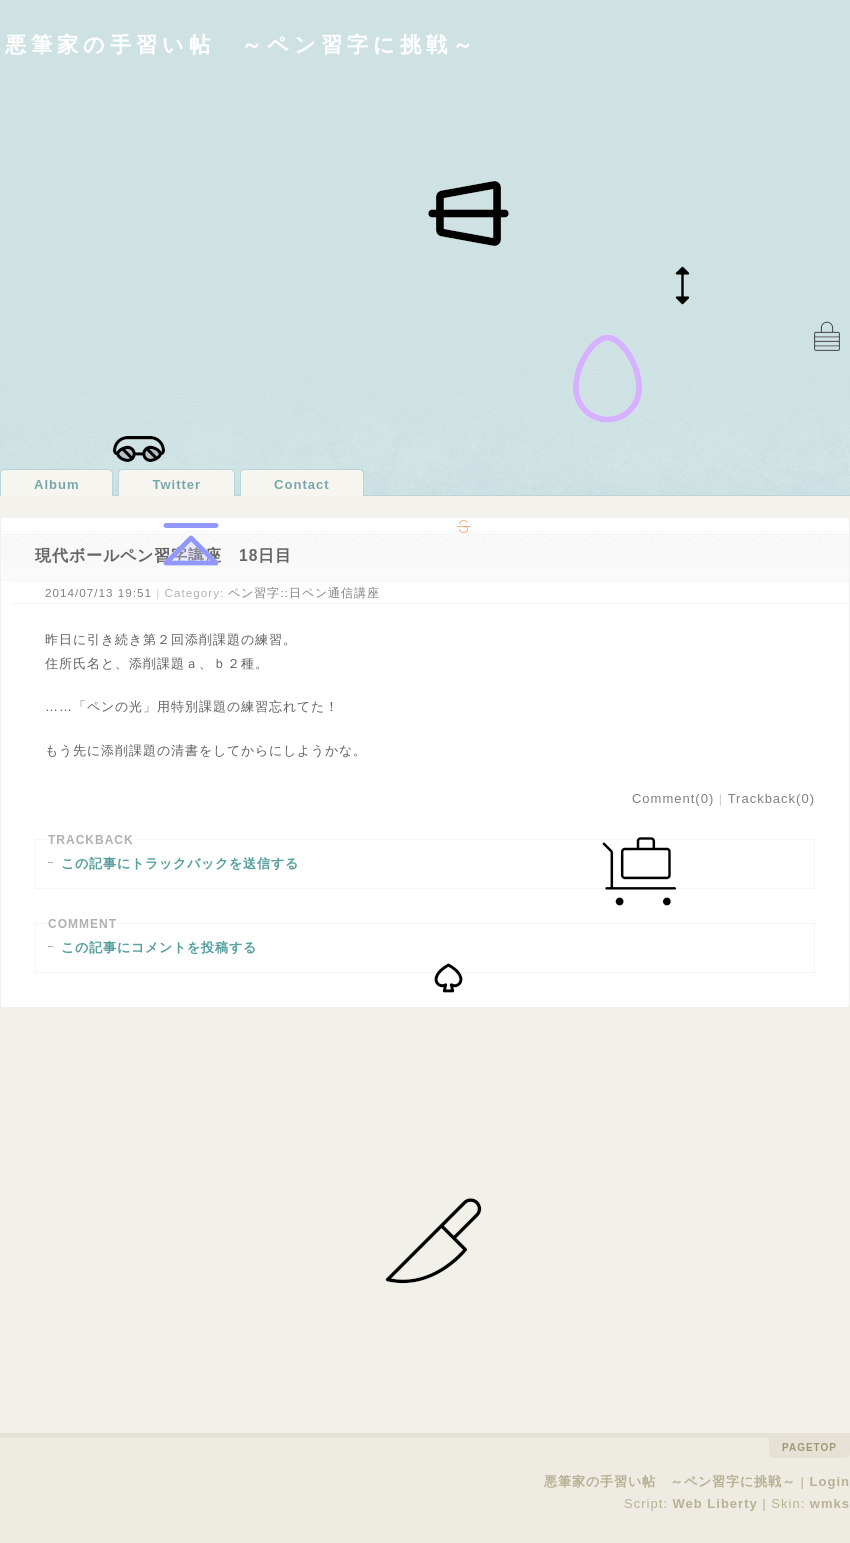 This screenshot has width=850, height=1543. I want to click on indicates egg or egg-related content, so click(607, 378).